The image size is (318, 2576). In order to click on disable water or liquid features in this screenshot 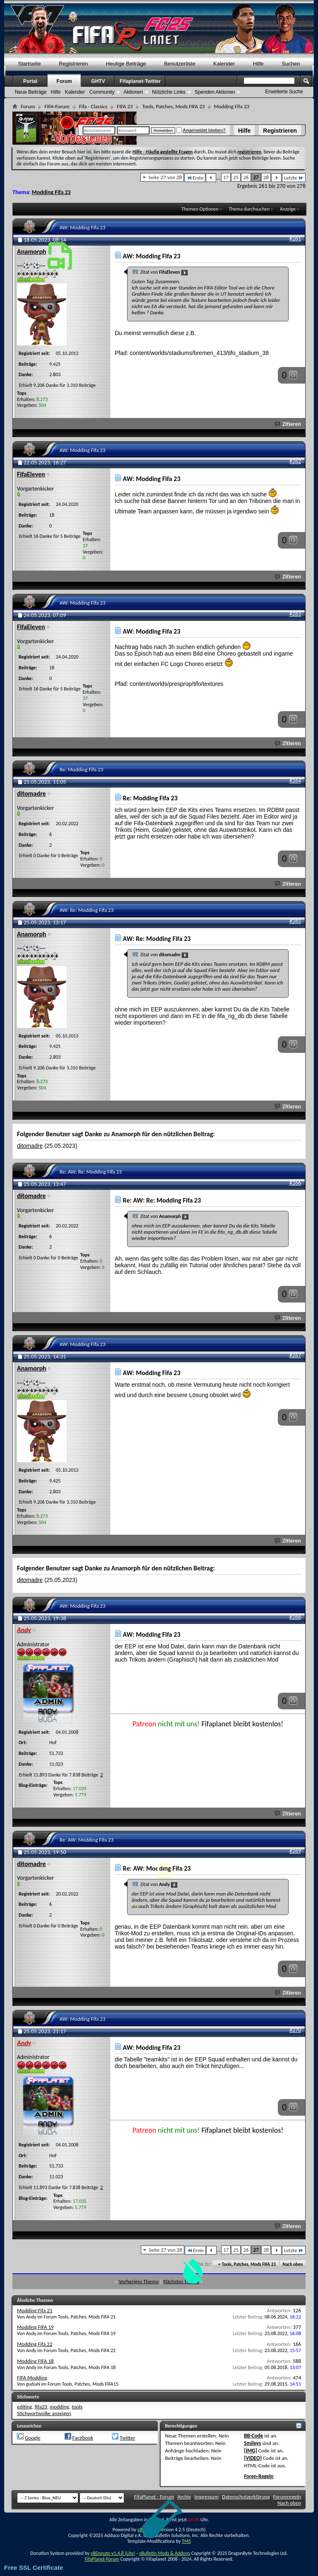, I will do `click(193, 2272)`.